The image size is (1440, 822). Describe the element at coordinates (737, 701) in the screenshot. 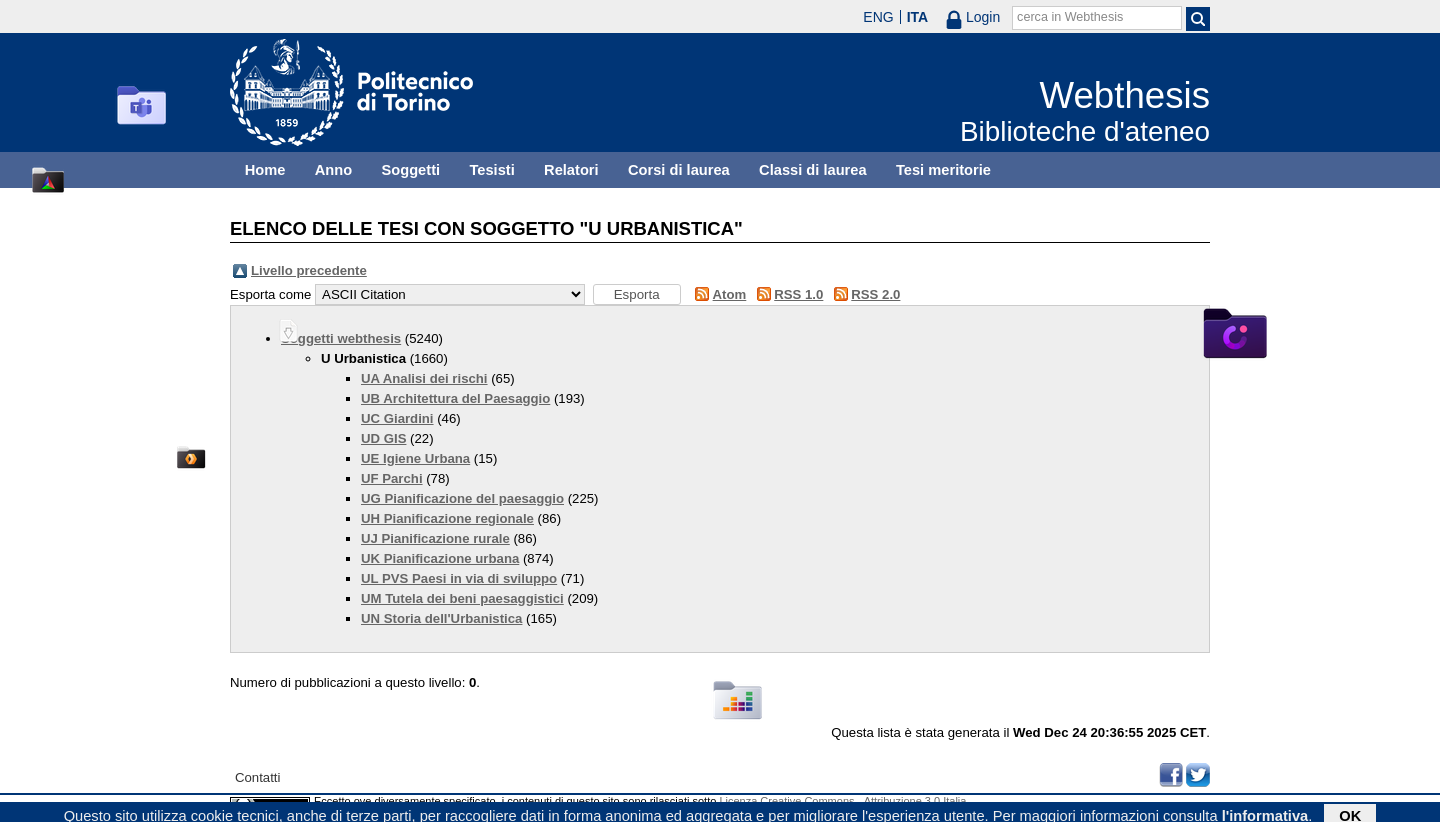

I see `open deezer music folder` at that location.